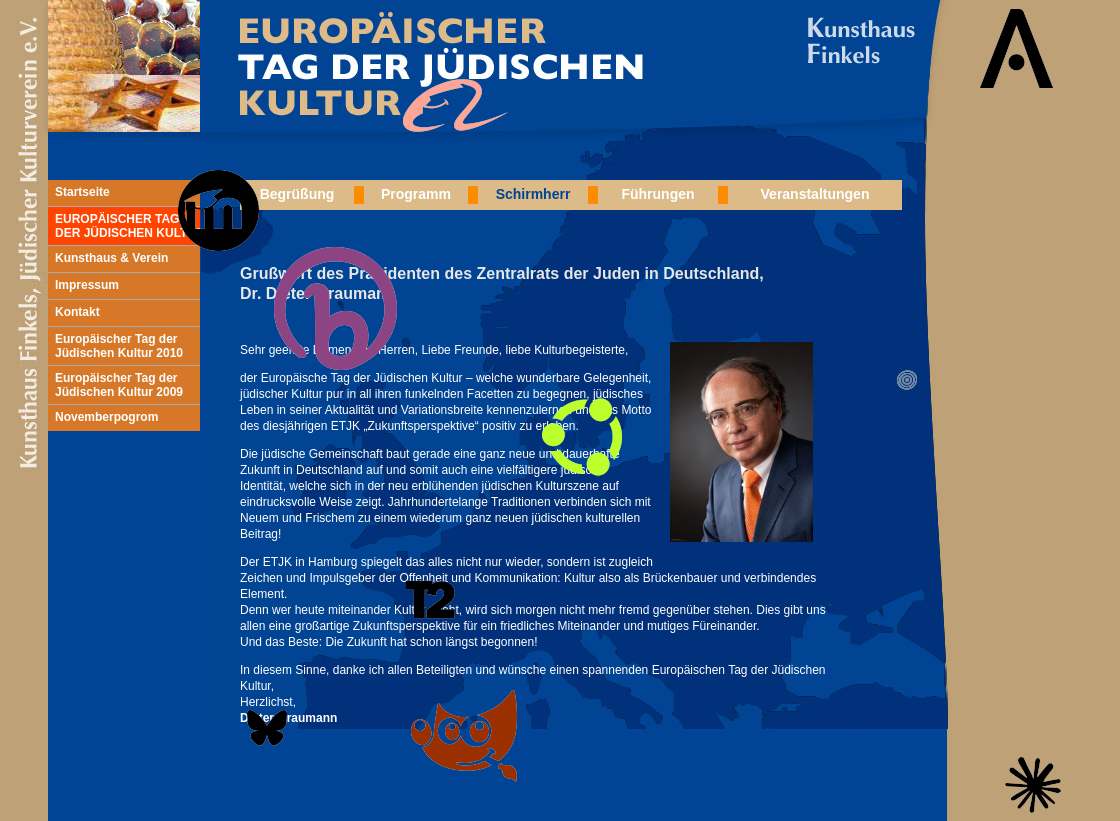  What do you see at coordinates (907, 380) in the screenshot?
I see `optuna hyperparameter optimization framework logo` at bounding box center [907, 380].